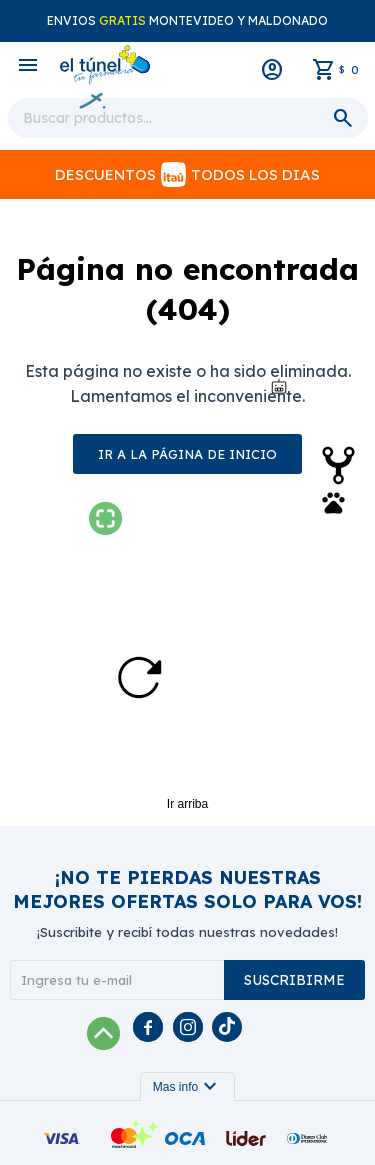 This screenshot has width=375, height=1165. I want to click on view git branch network or commit history, so click(338, 465).